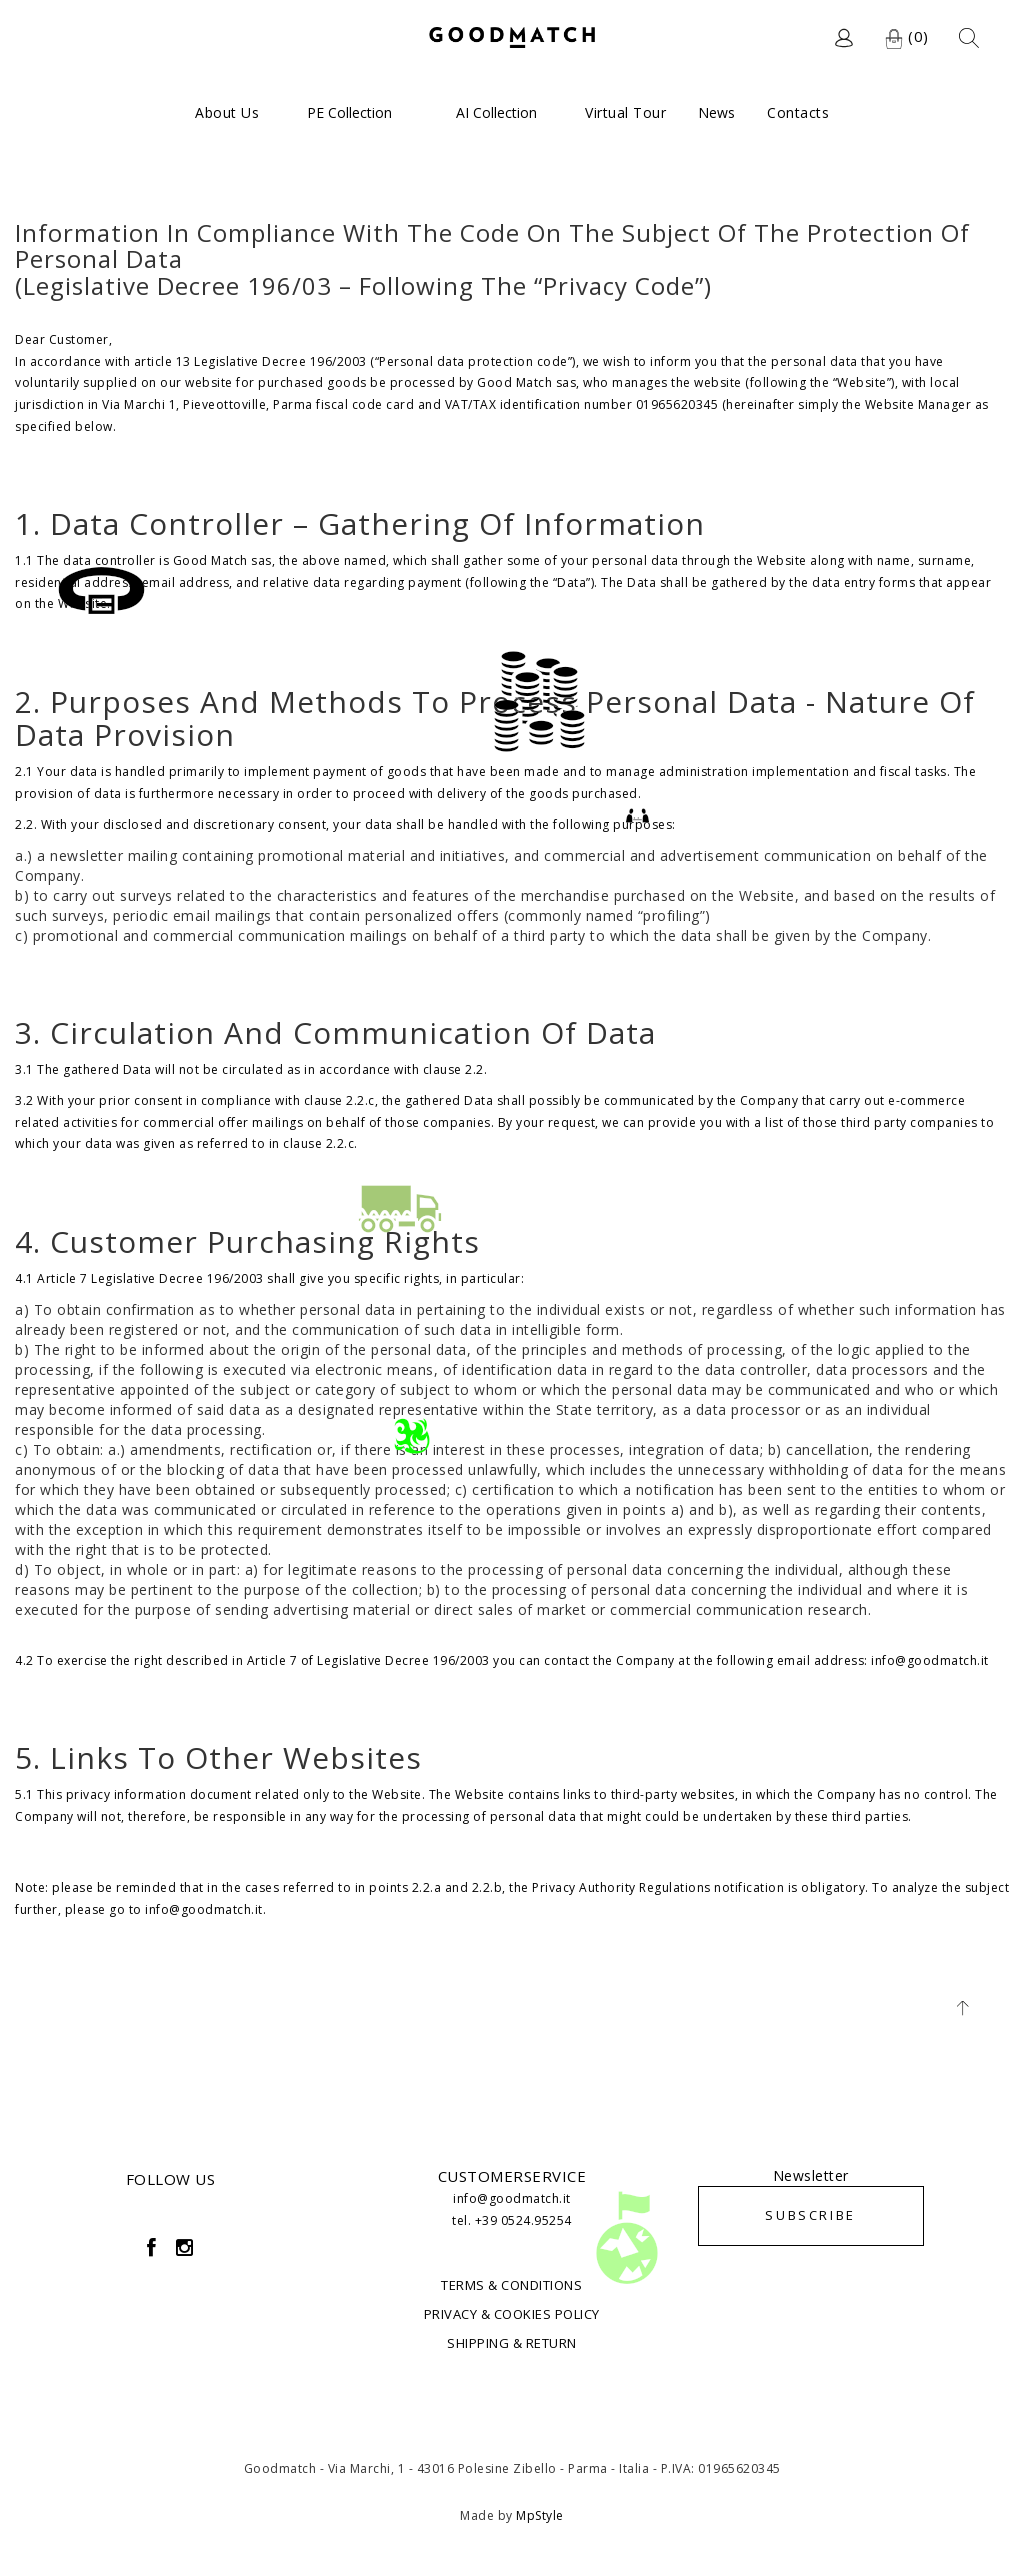  What do you see at coordinates (539, 701) in the screenshot?
I see `view your in-game currency balance` at bounding box center [539, 701].